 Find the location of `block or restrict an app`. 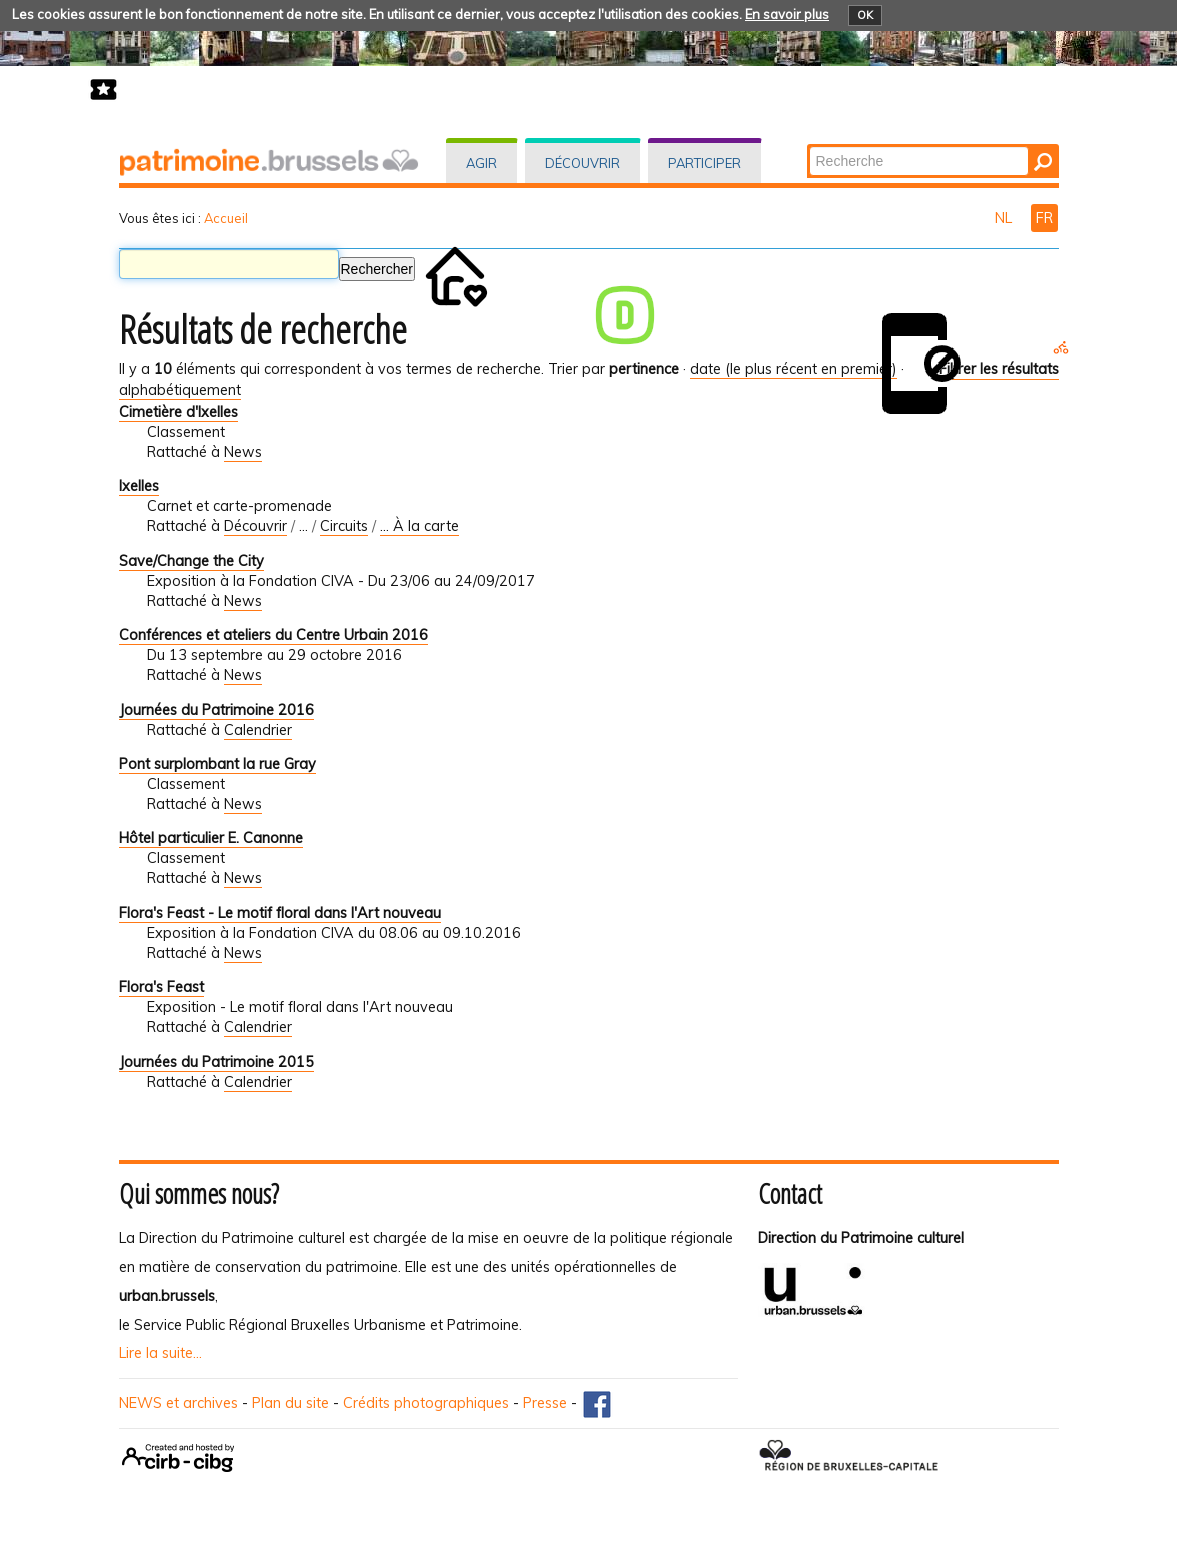

block or restrict an app is located at coordinates (914, 363).